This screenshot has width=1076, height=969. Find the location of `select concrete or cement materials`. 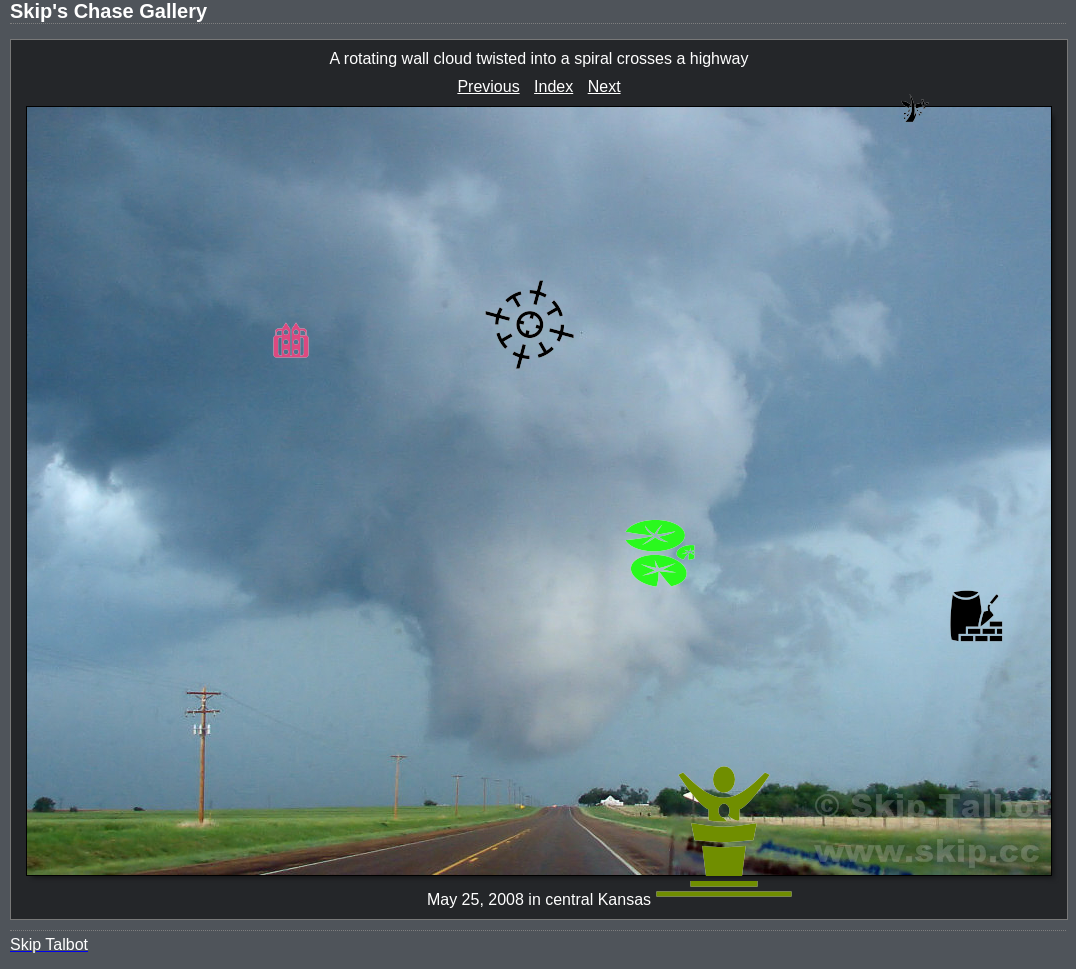

select concrete or cement materials is located at coordinates (976, 615).